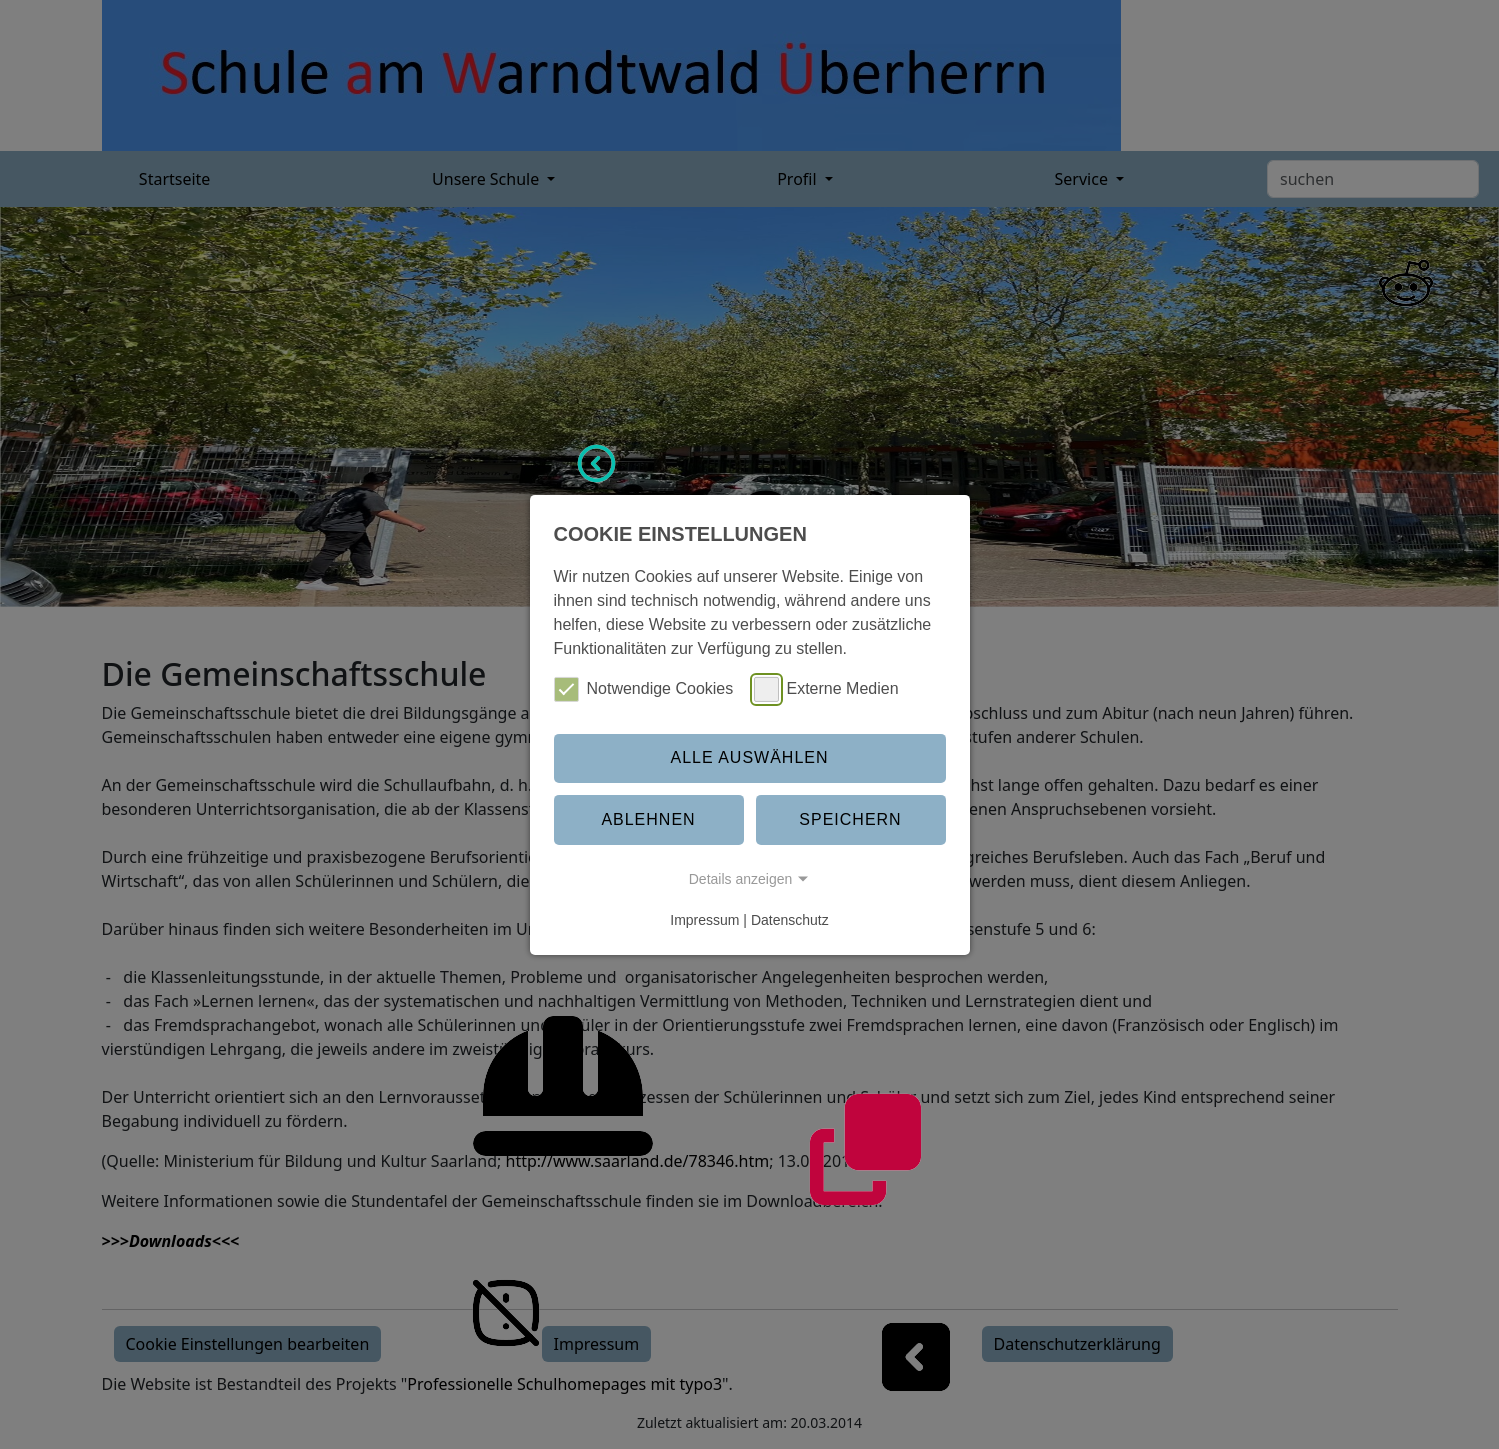 This screenshot has height=1449, width=1499. What do you see at coordinates (506, 1313) in the screenshot?
I see `disable or mute alert notifications` at bounding box center [506, 1313].